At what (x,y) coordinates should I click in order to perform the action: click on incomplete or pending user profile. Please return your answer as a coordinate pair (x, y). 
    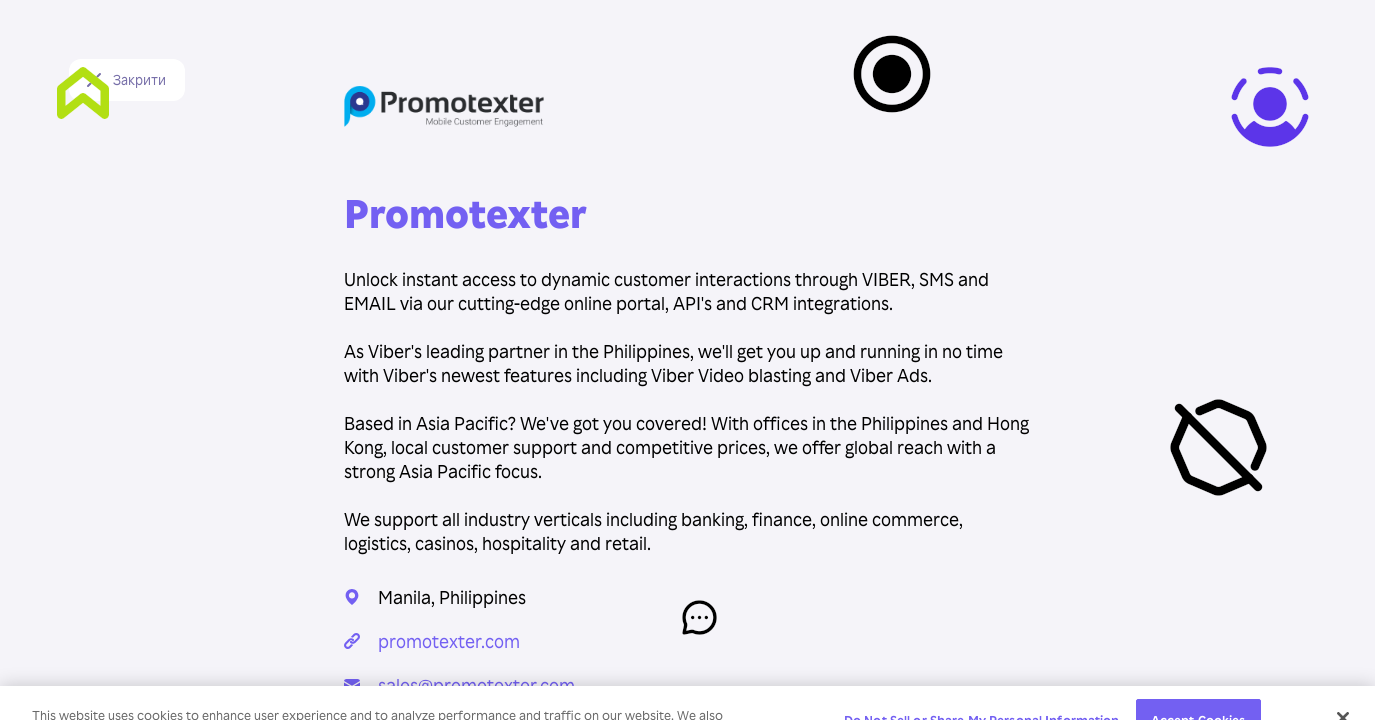
    Looking at the image, I should click on (1270, 107).